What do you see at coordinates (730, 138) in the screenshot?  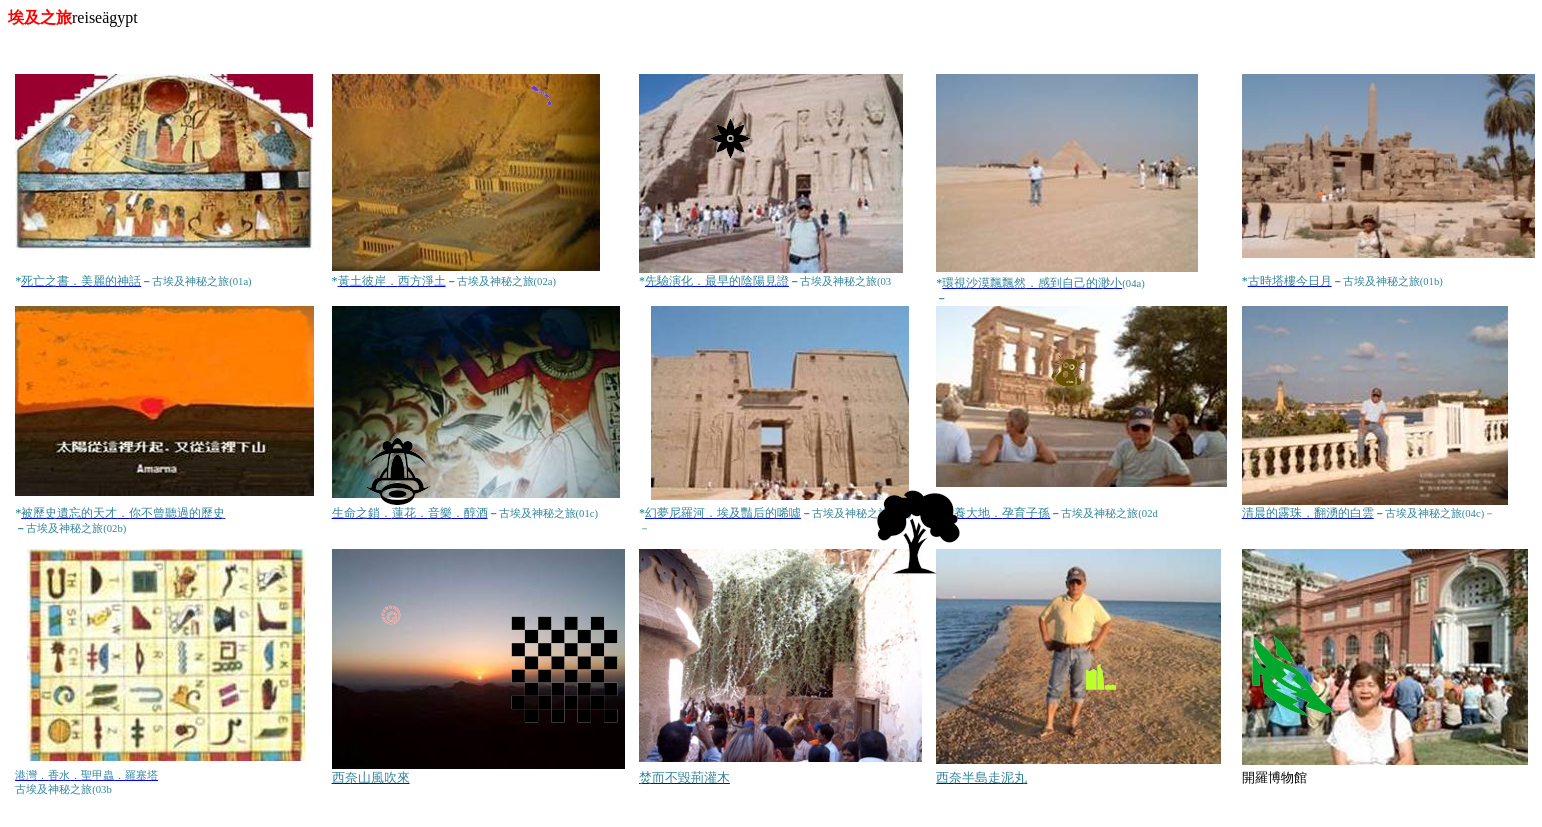 I see `decorative badge or achievement icon` at bounding box center [730, 138].